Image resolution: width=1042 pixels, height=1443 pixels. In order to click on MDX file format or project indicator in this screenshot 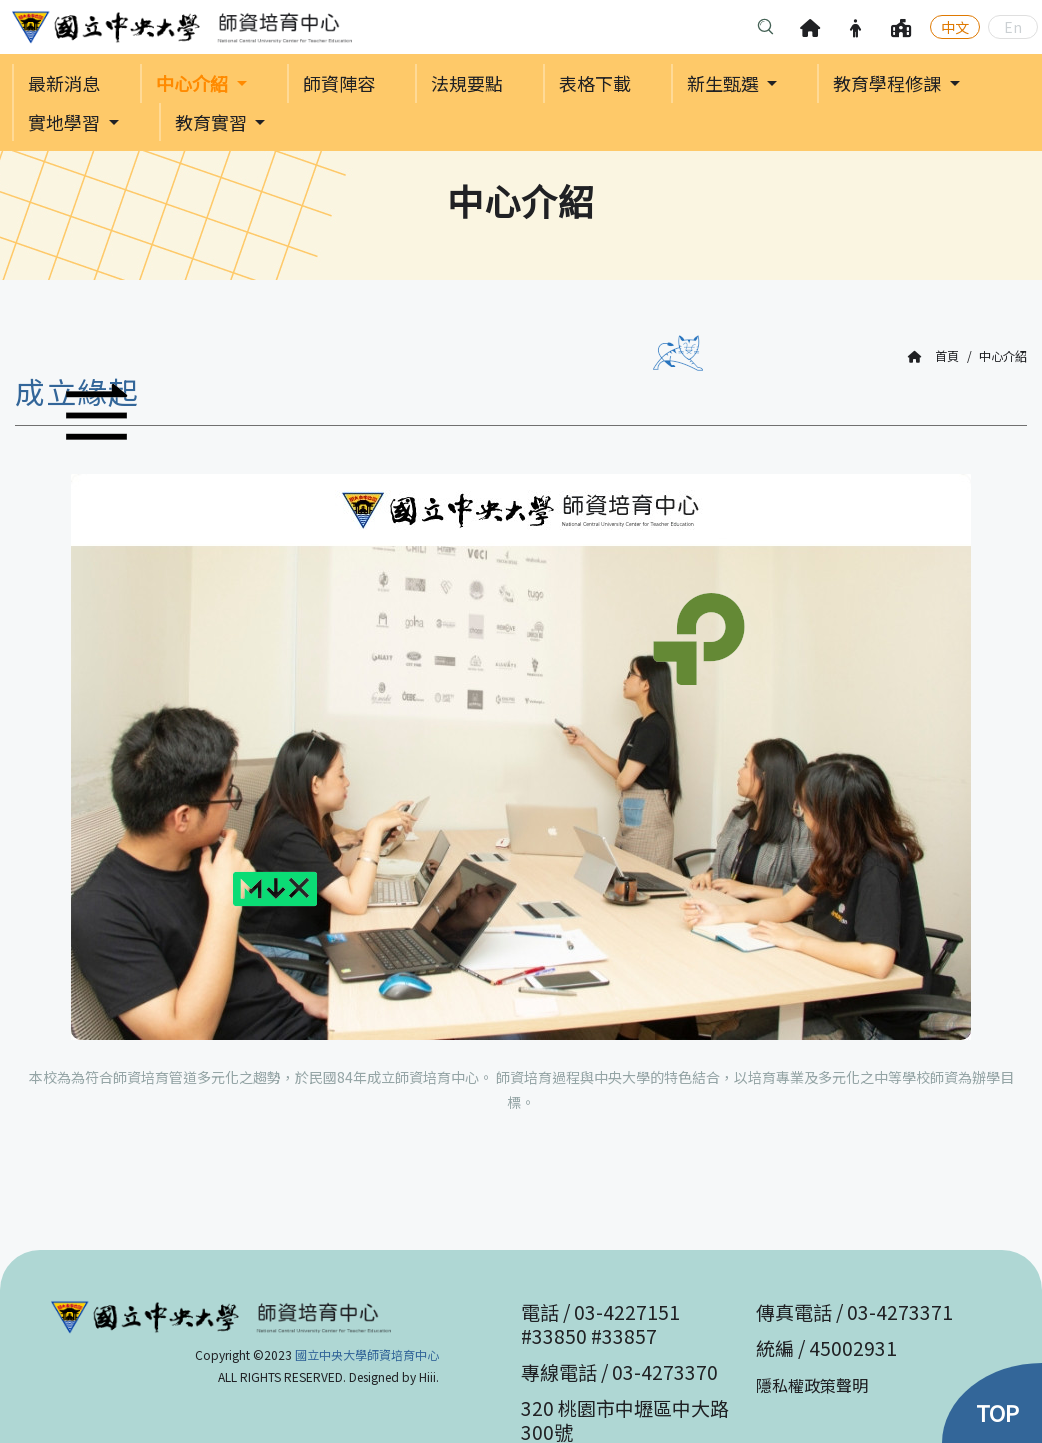, I will do `click(275, 889)`.